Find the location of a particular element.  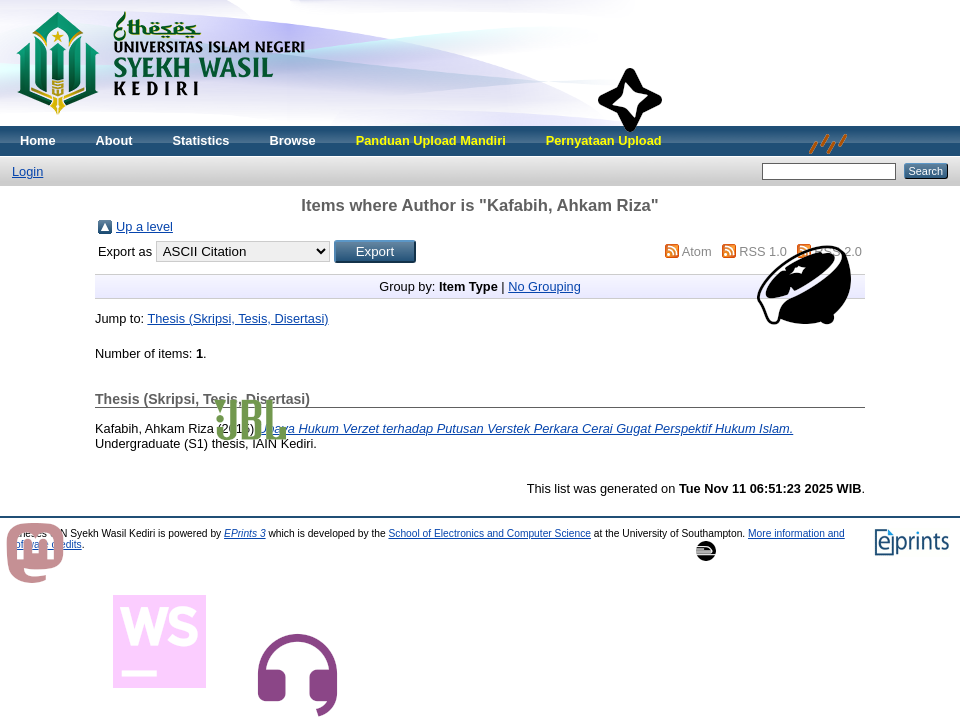

railway app logo is located at coordinates (706, 551).